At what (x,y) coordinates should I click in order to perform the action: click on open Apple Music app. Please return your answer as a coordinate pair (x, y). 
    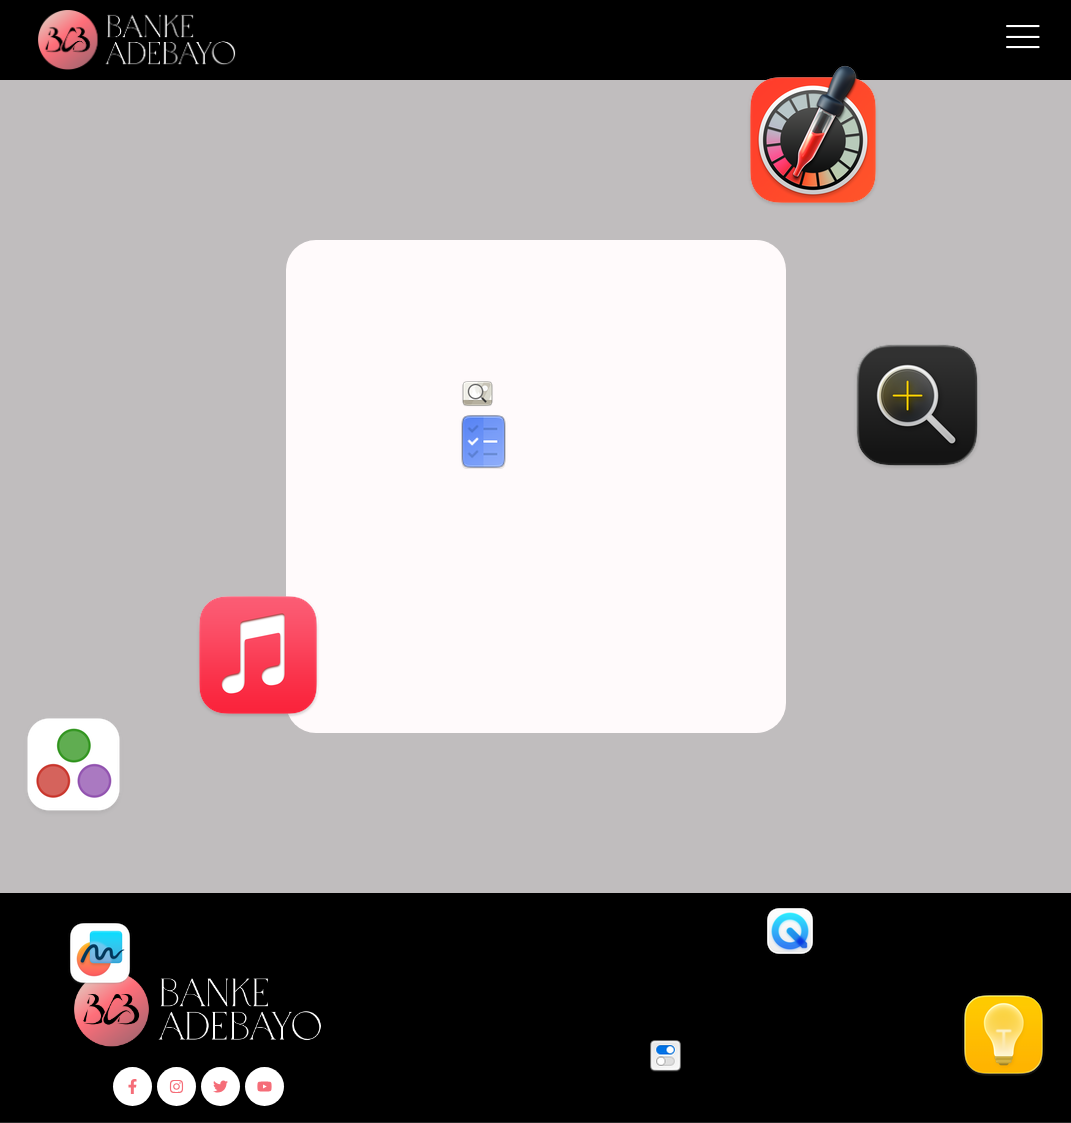
    Looking at the image, I should click on (258, 655).